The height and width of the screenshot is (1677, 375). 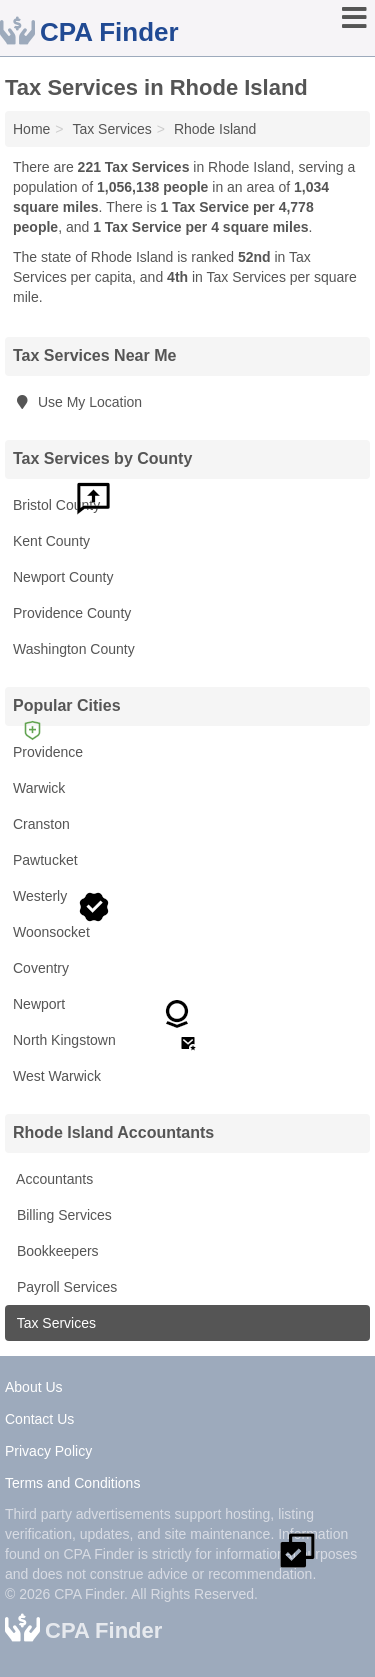 What do you see at coordinates (94, 907) in the screenshot?
I see `indicates a verified account or profile` at bounding box center [94, 907].